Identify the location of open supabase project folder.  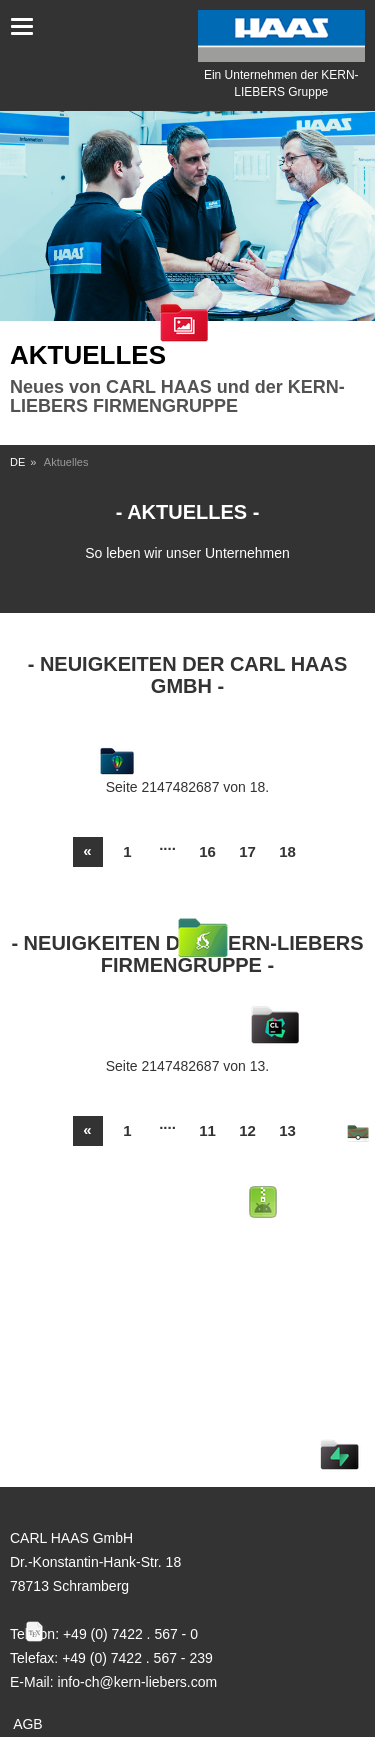
(339, 1455).